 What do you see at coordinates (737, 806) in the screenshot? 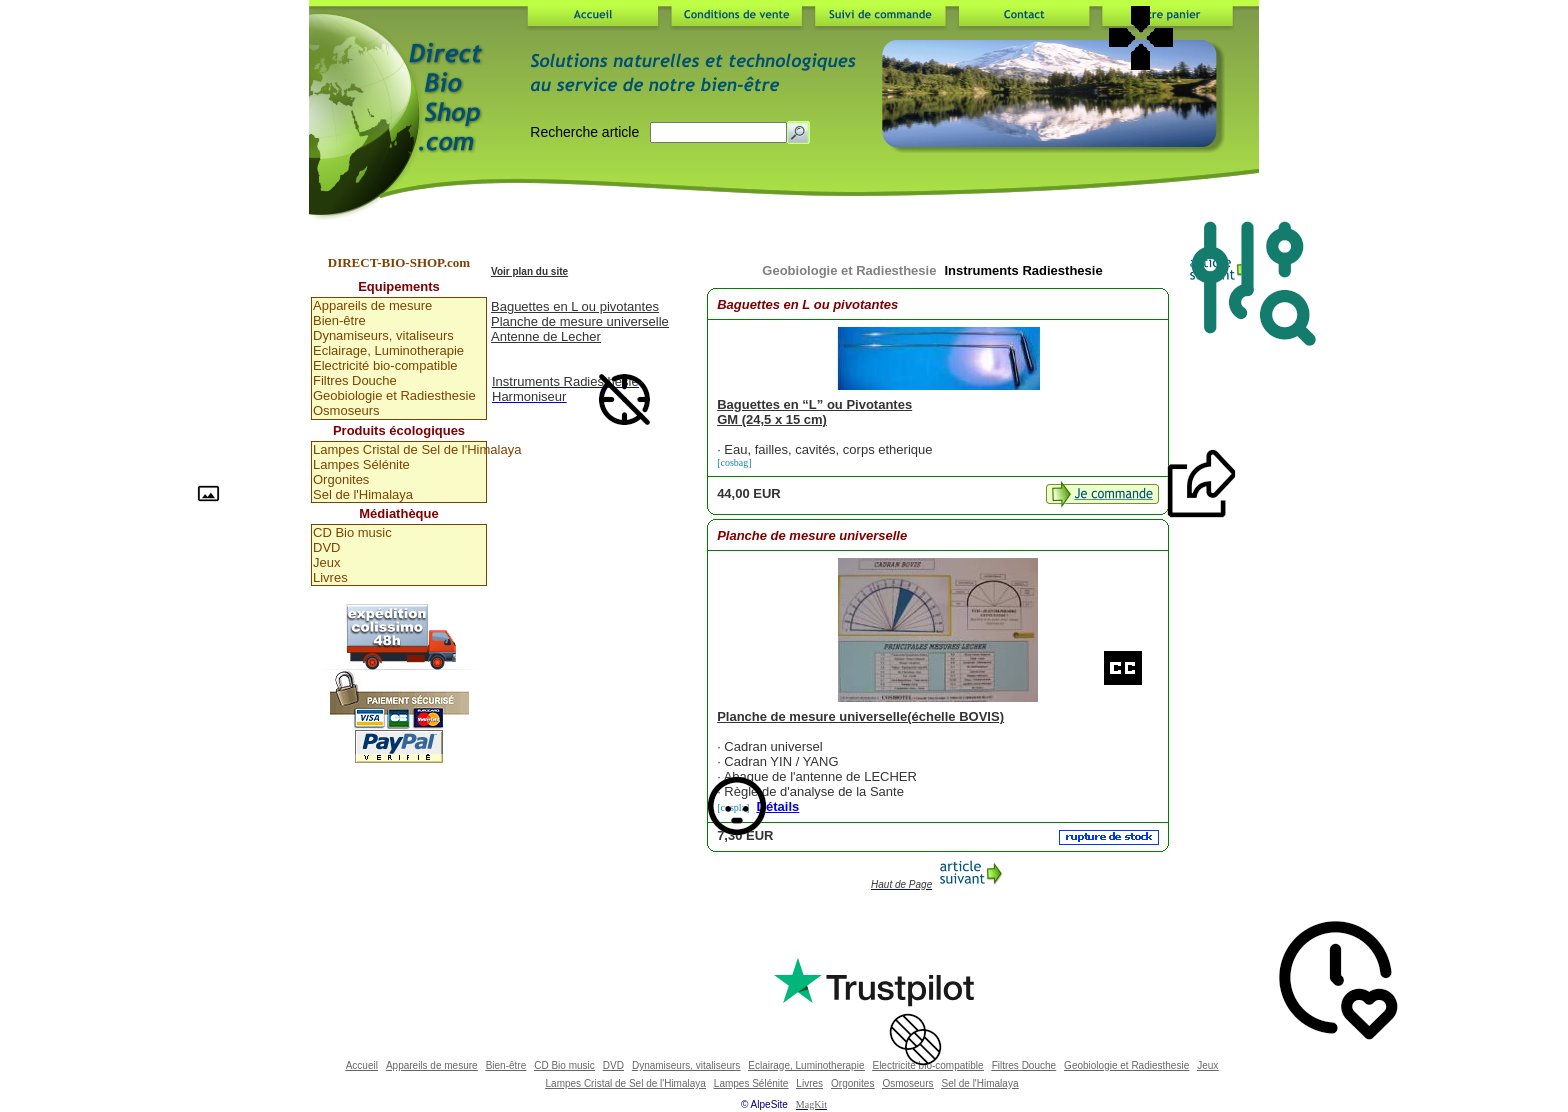
I see `indicates a sad or disappointed mood` at bounding box center [737, 806].